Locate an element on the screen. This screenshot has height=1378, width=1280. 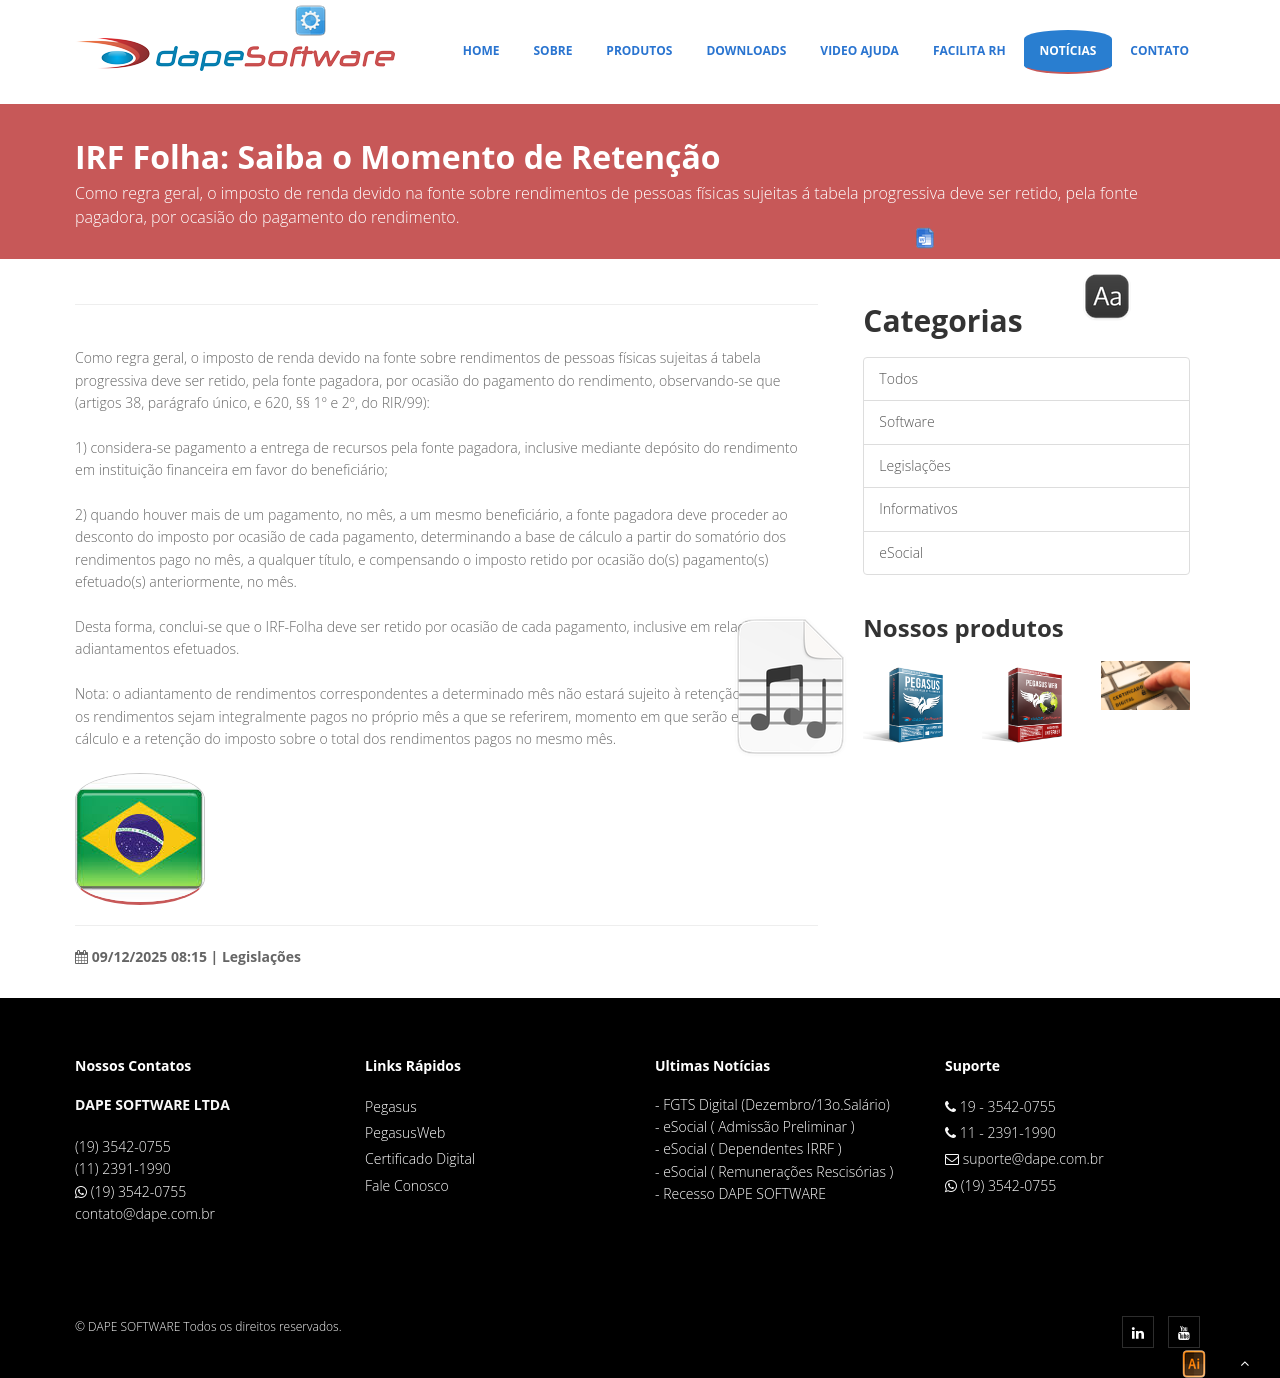
open a microsoft word document is located at coordinates (925, 238).